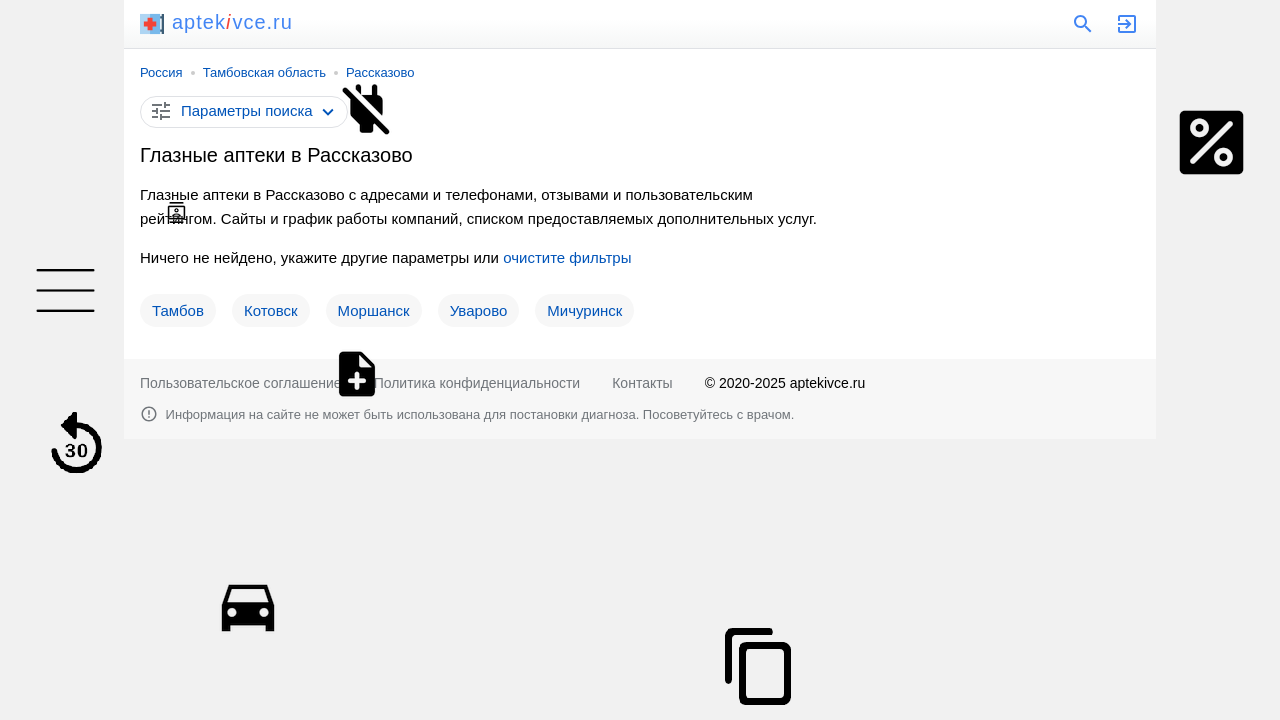 This screenshot has width=1280, height=720. I want to click on view your contacts list, so click(176, 212).